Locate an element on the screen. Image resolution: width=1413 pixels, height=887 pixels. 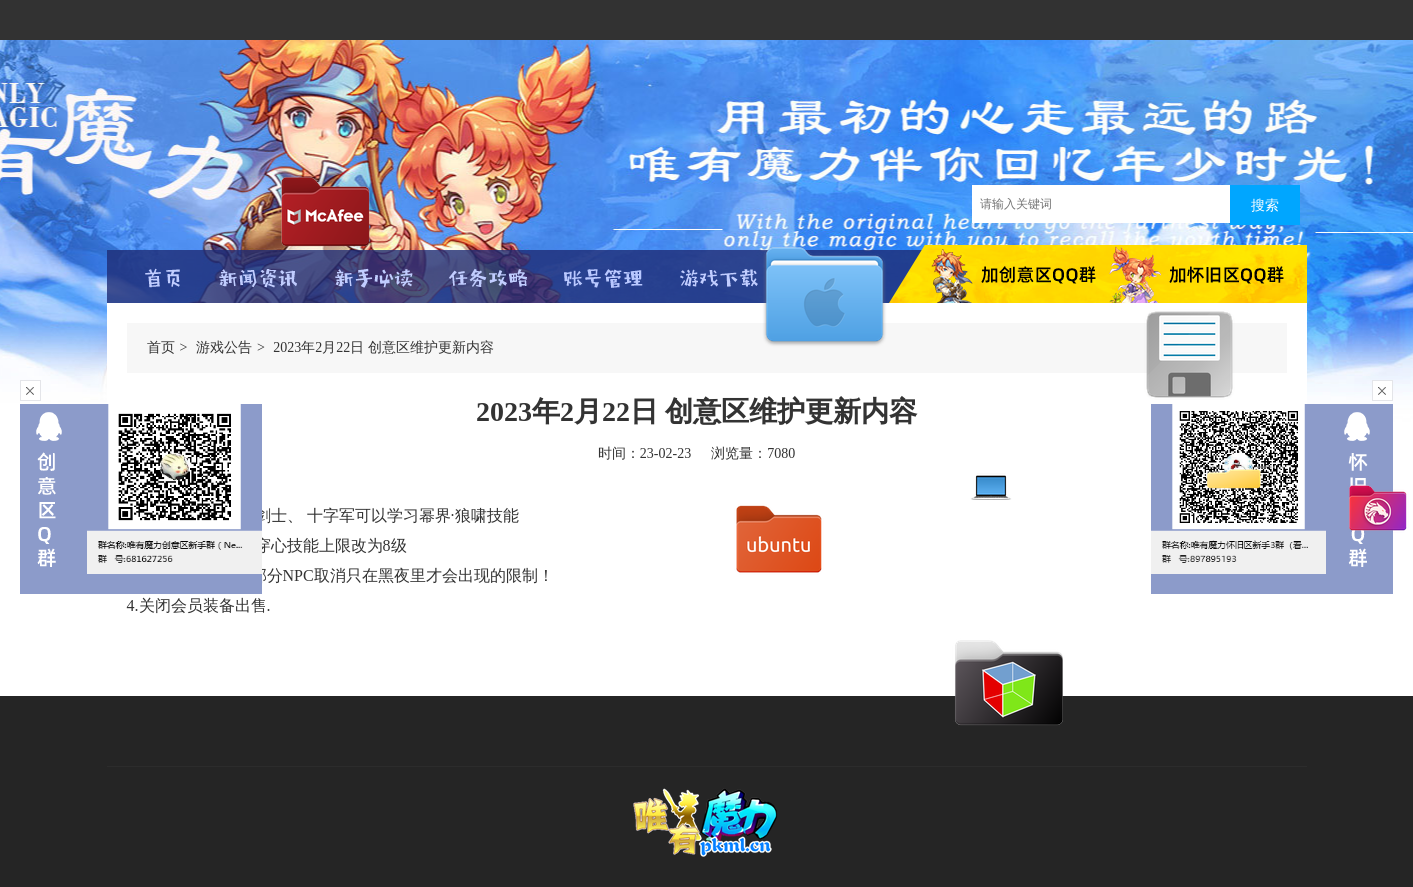
open gtk folder is located at coordinates (1008, 685).